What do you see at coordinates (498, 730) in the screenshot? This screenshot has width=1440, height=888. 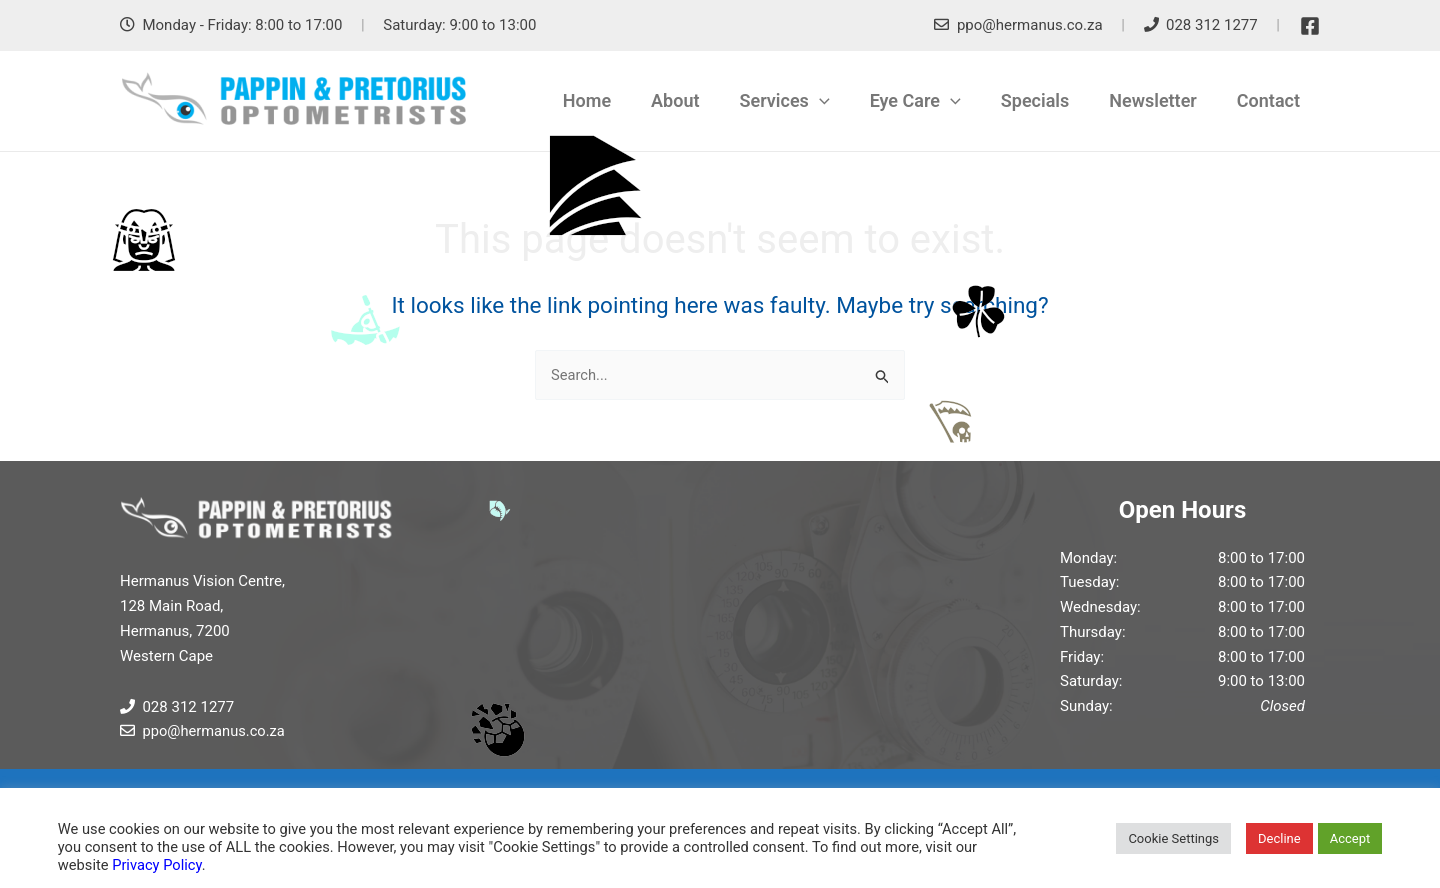 I see `indicates a destructible object or breakable item` at bounding box center [498, 730].